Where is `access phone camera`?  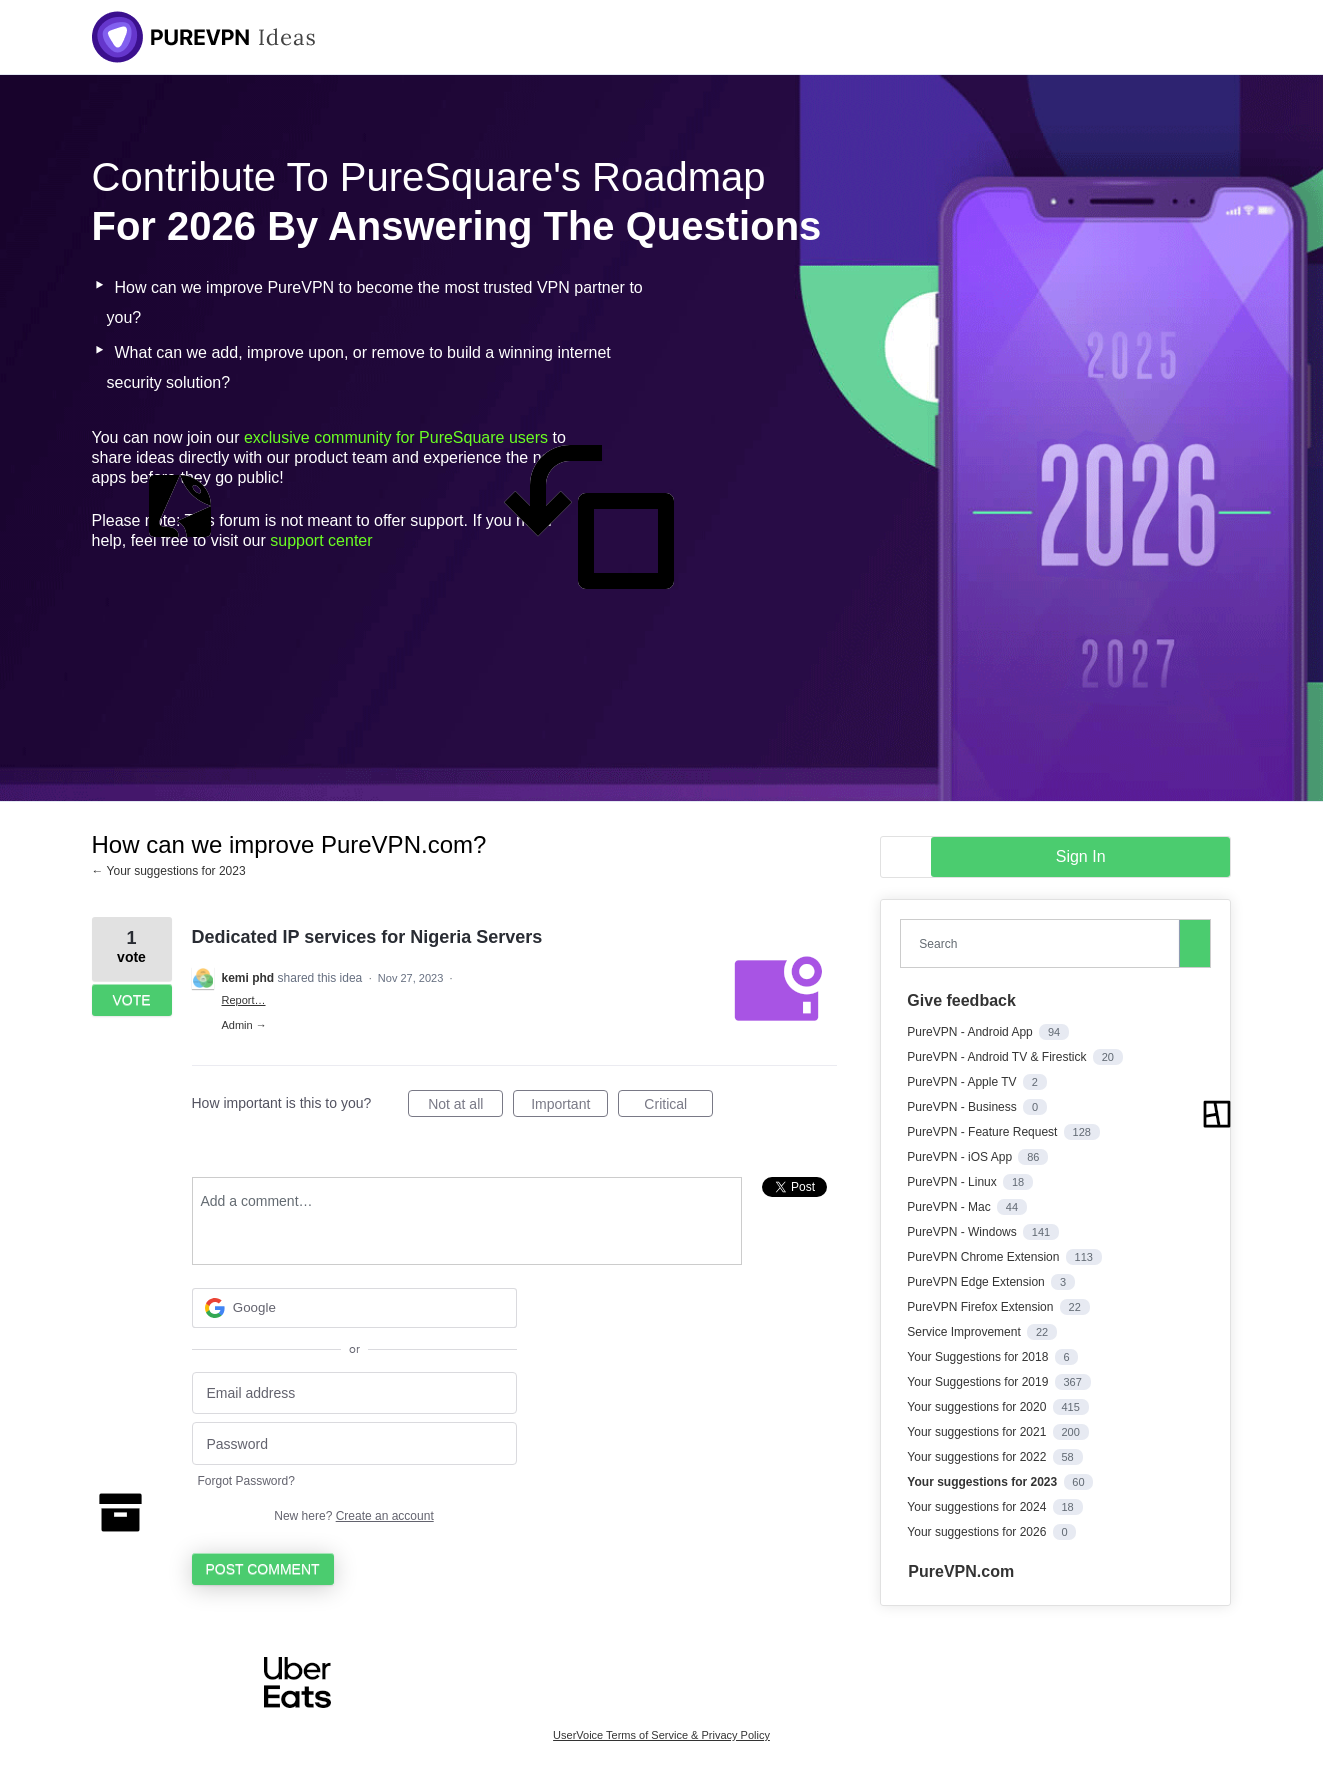
access phone camera is located at coordinates (776, 990).